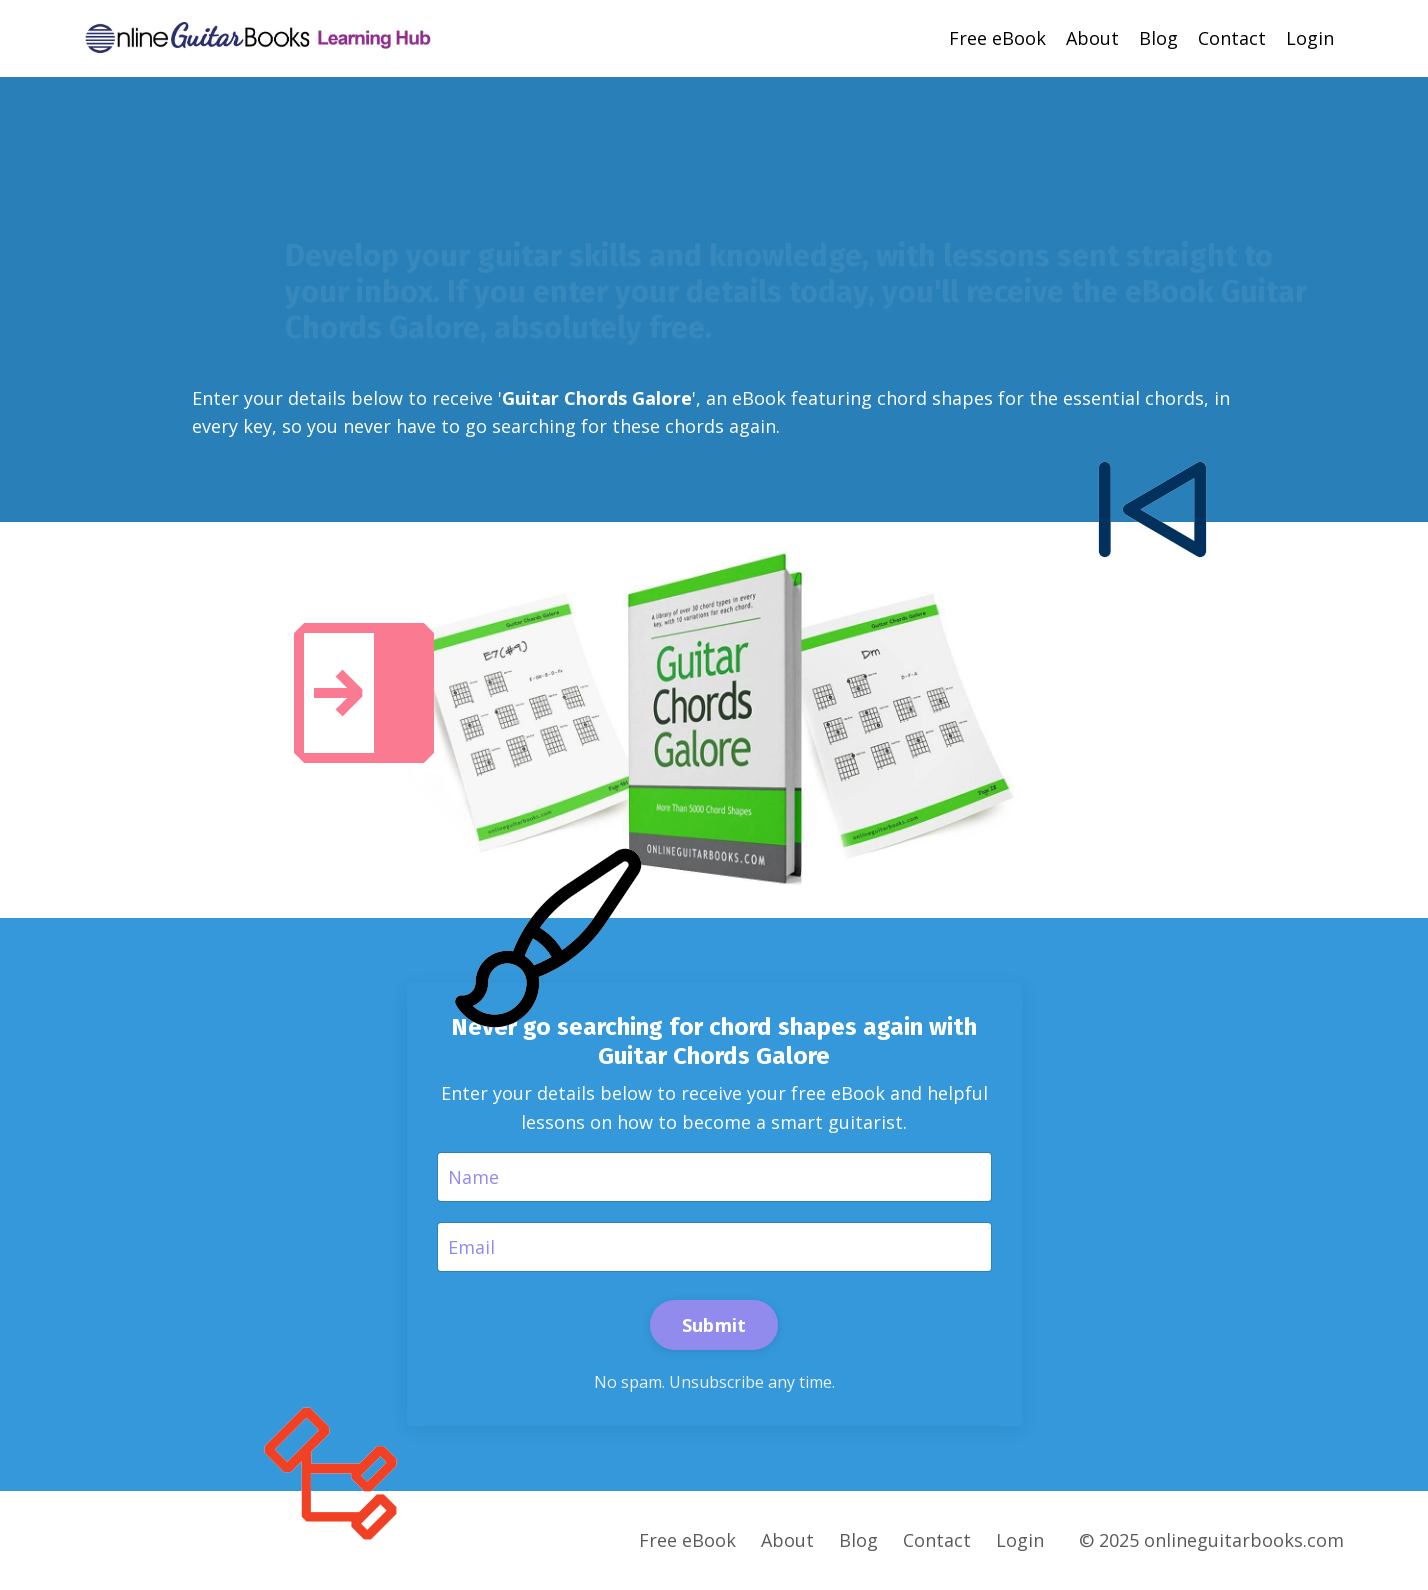  Describe the element at coordinates (364, 693) in the screenshot. I see `dock panel to the right side of the editor` at that location.